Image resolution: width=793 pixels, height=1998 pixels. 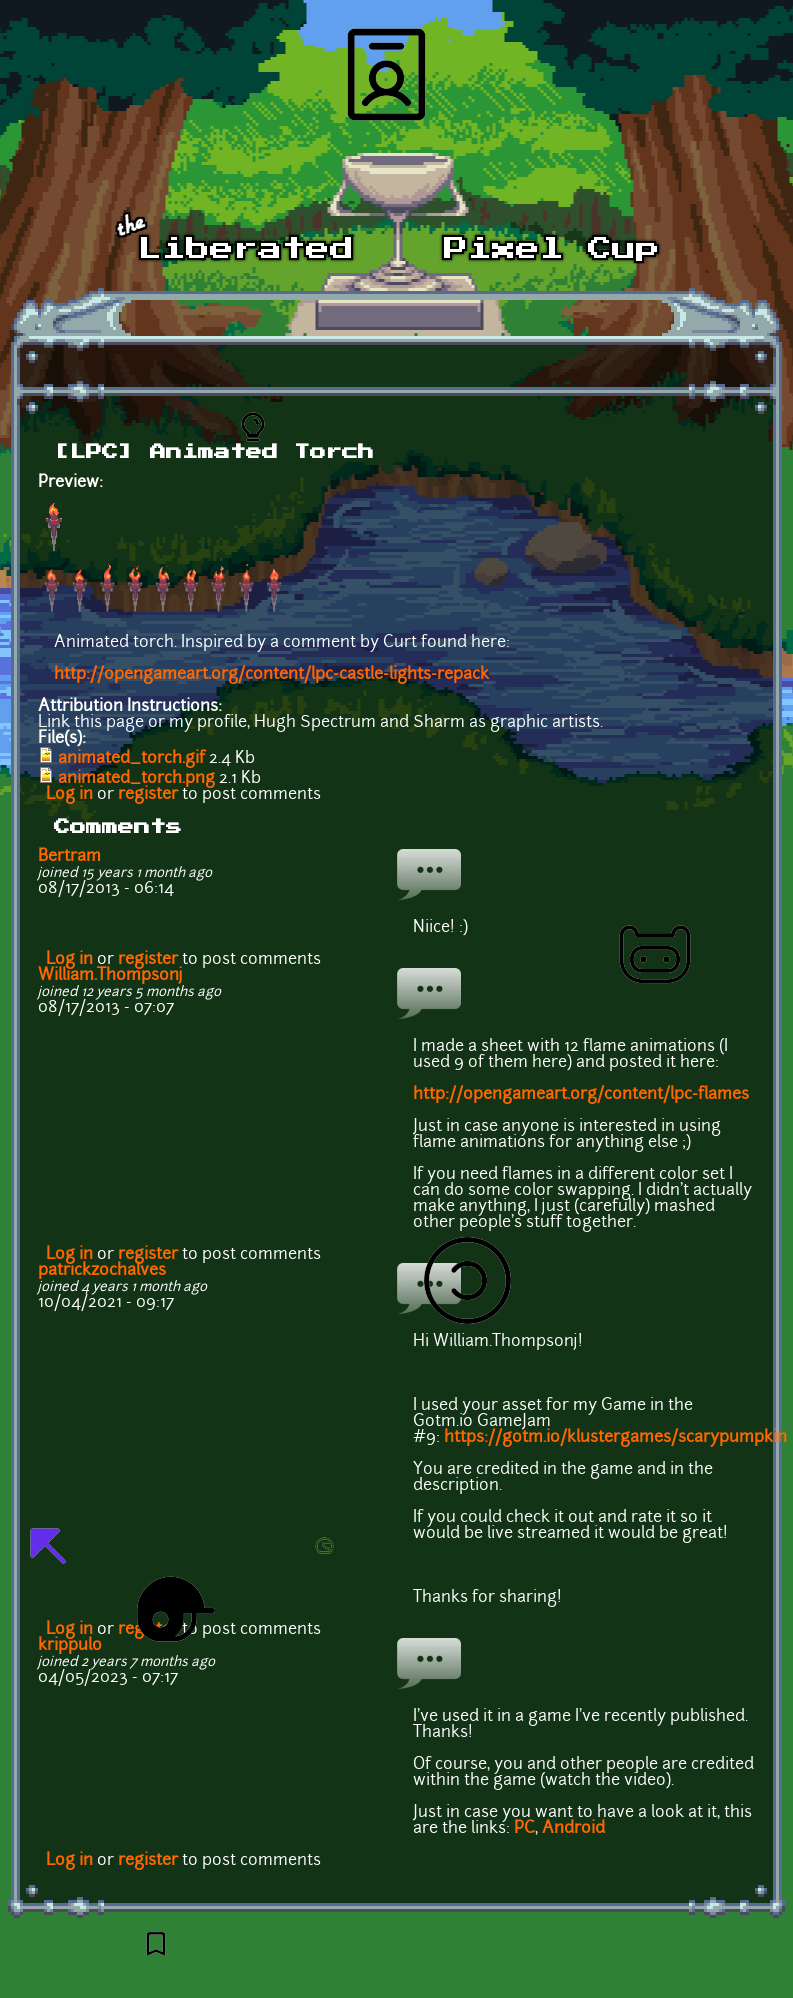 What do you see at coordinates (253, 427) in the screenshot?
I see `access tips or helpful suggestions` at bounding box center [253, 427].